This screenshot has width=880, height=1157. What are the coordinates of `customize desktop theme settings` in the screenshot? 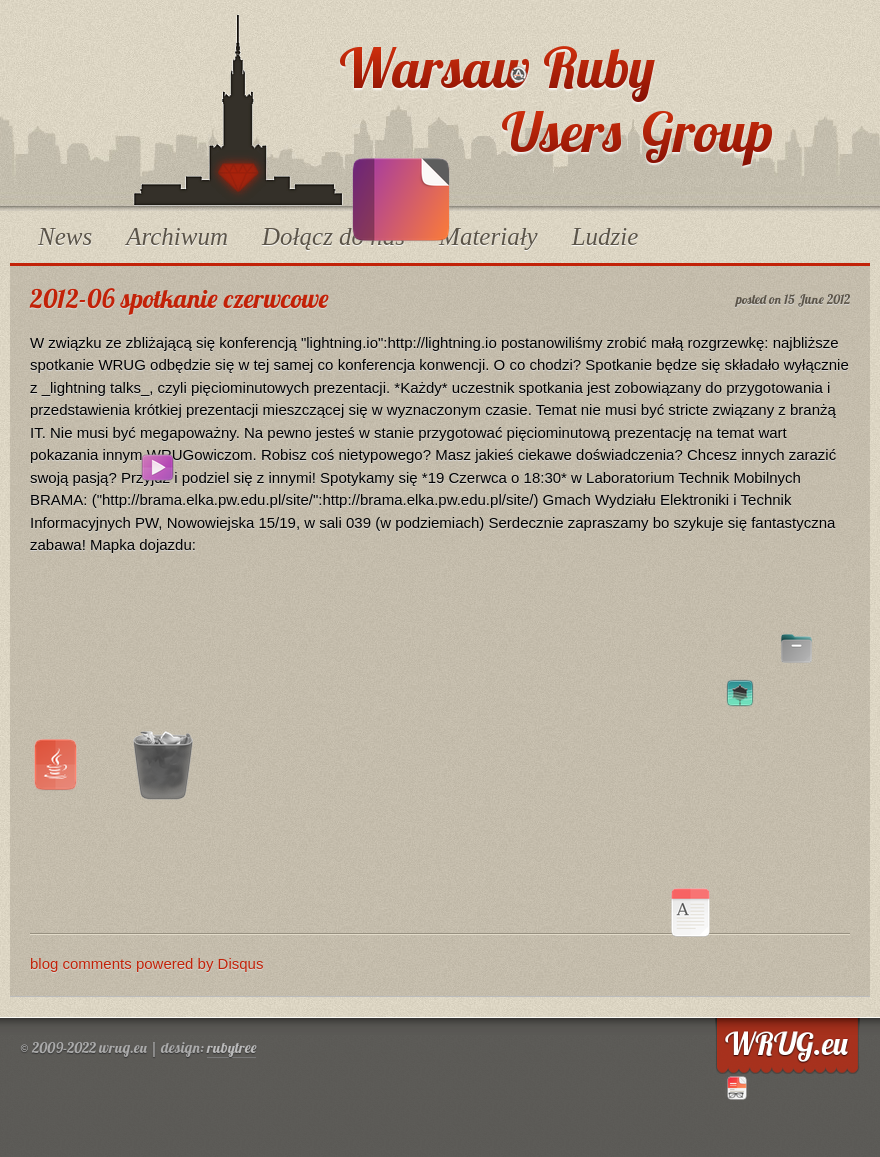 It's located at (401, 196).